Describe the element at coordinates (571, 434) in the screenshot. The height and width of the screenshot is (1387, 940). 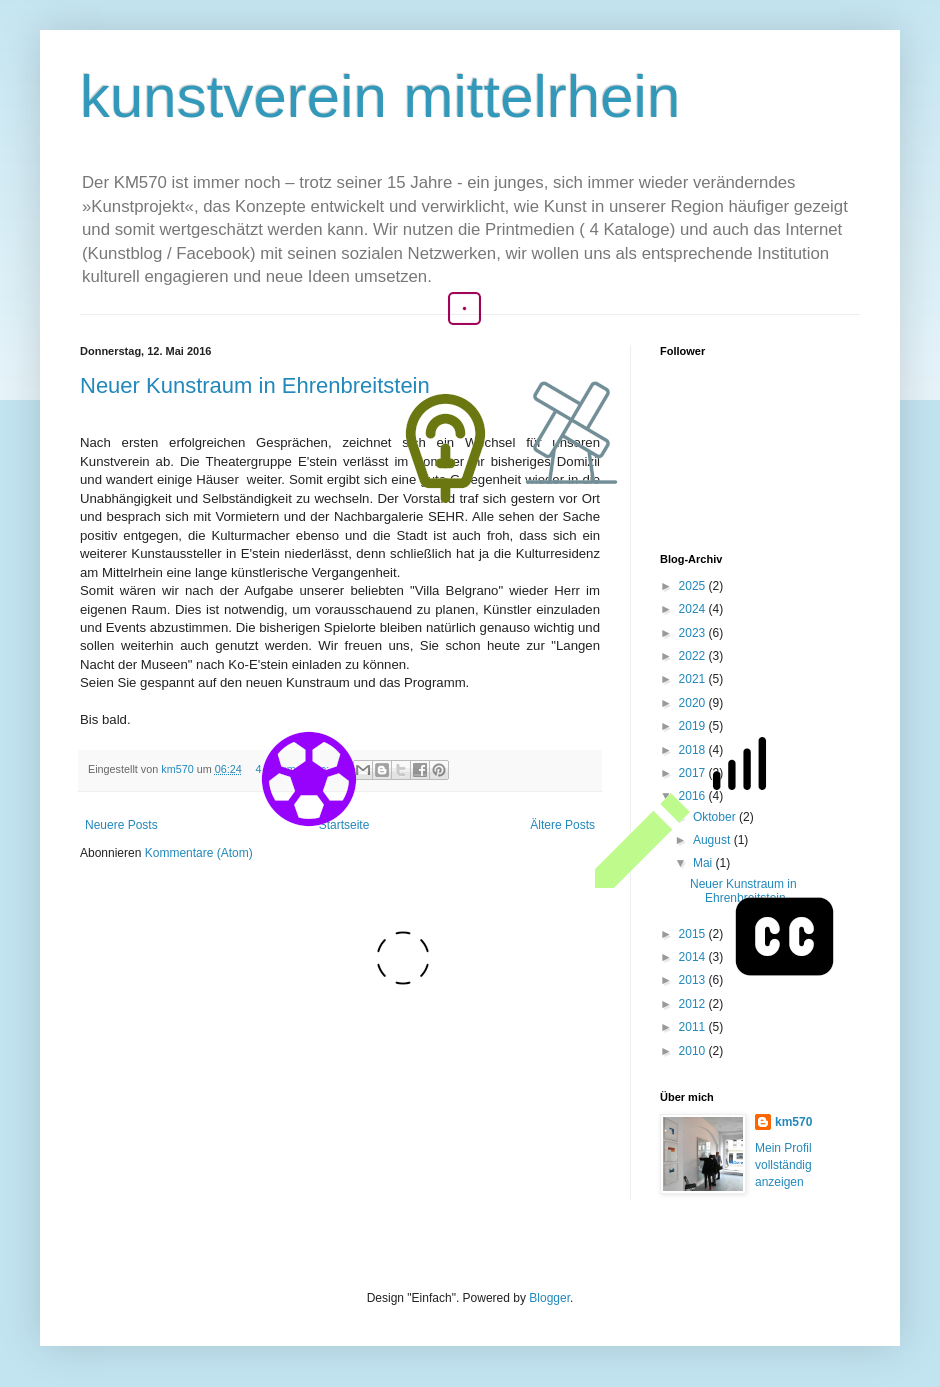
I see `access wind energy or renewable power settings` at that location.